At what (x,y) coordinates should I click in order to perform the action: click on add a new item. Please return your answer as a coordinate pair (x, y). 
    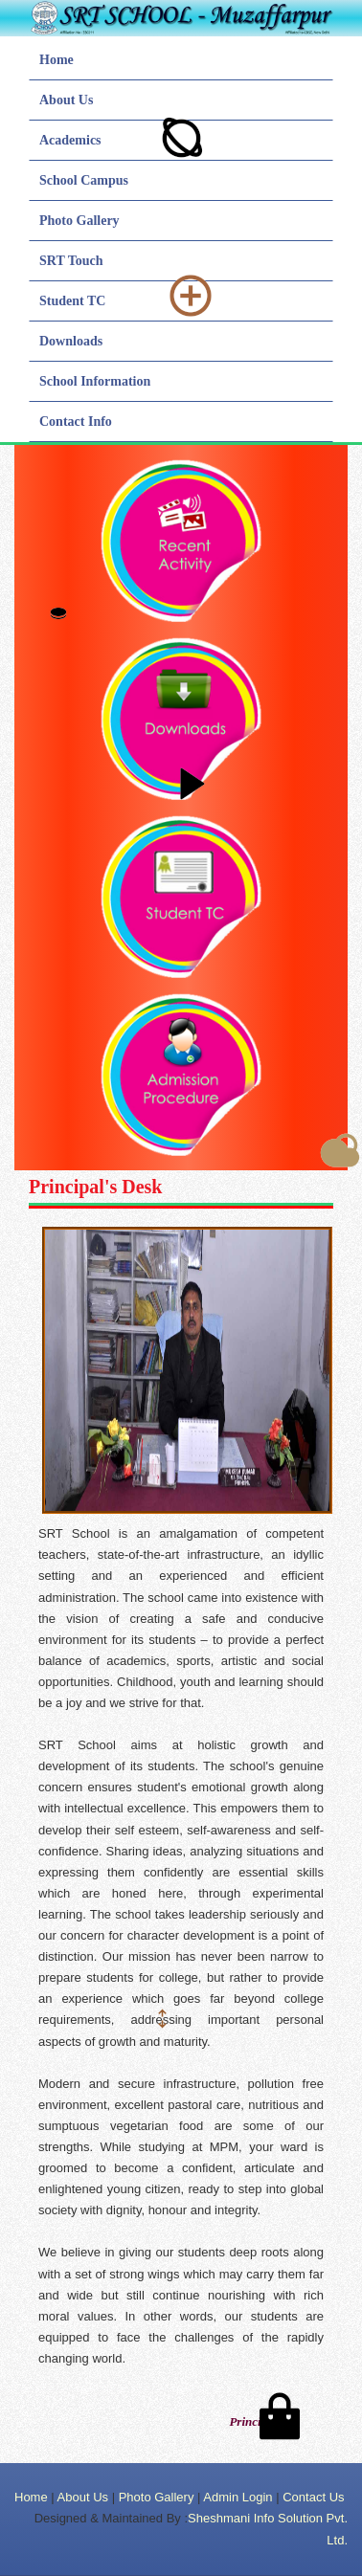
    Looking at the image, I should click on (191, 296).